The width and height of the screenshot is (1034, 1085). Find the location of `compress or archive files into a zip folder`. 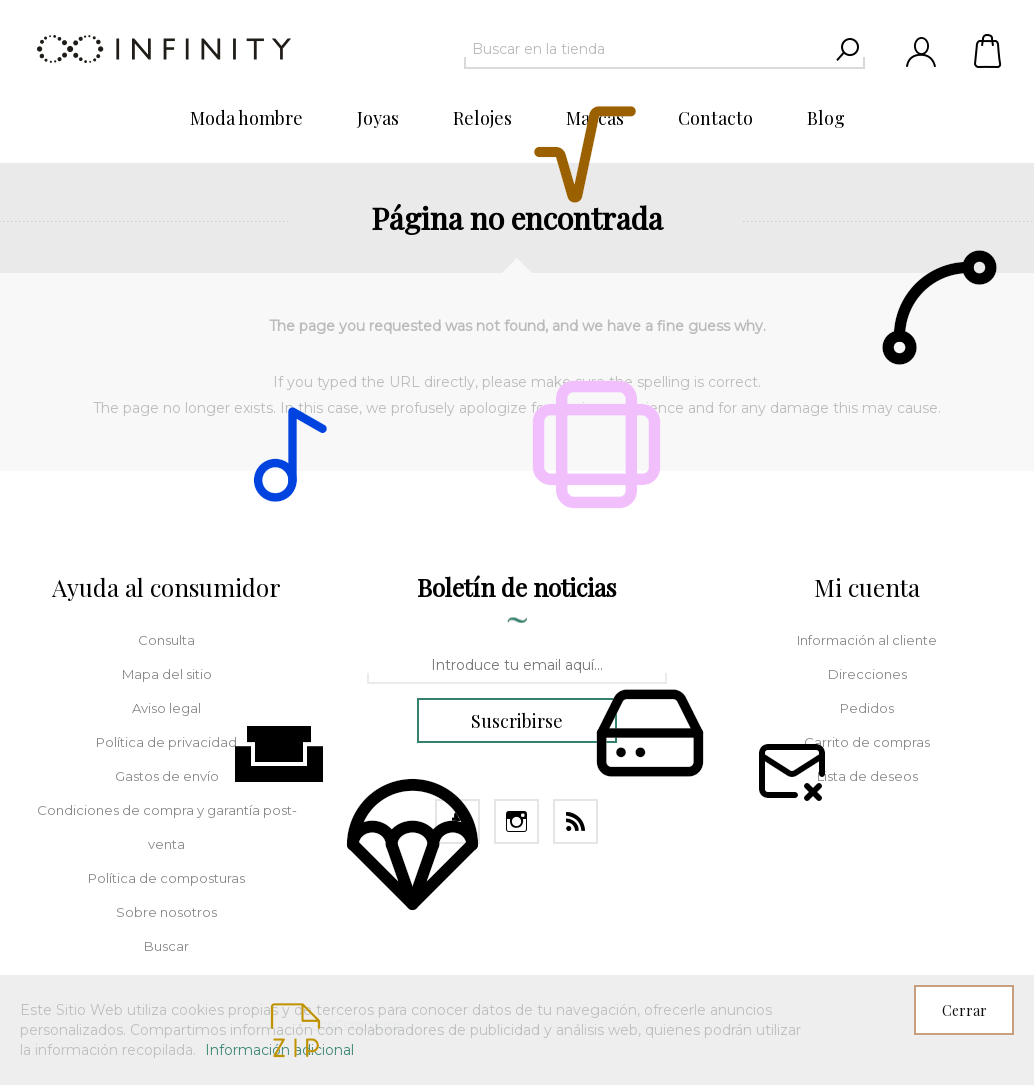

compress or archive files into a zip folder is located at coordinates (295, 1032).